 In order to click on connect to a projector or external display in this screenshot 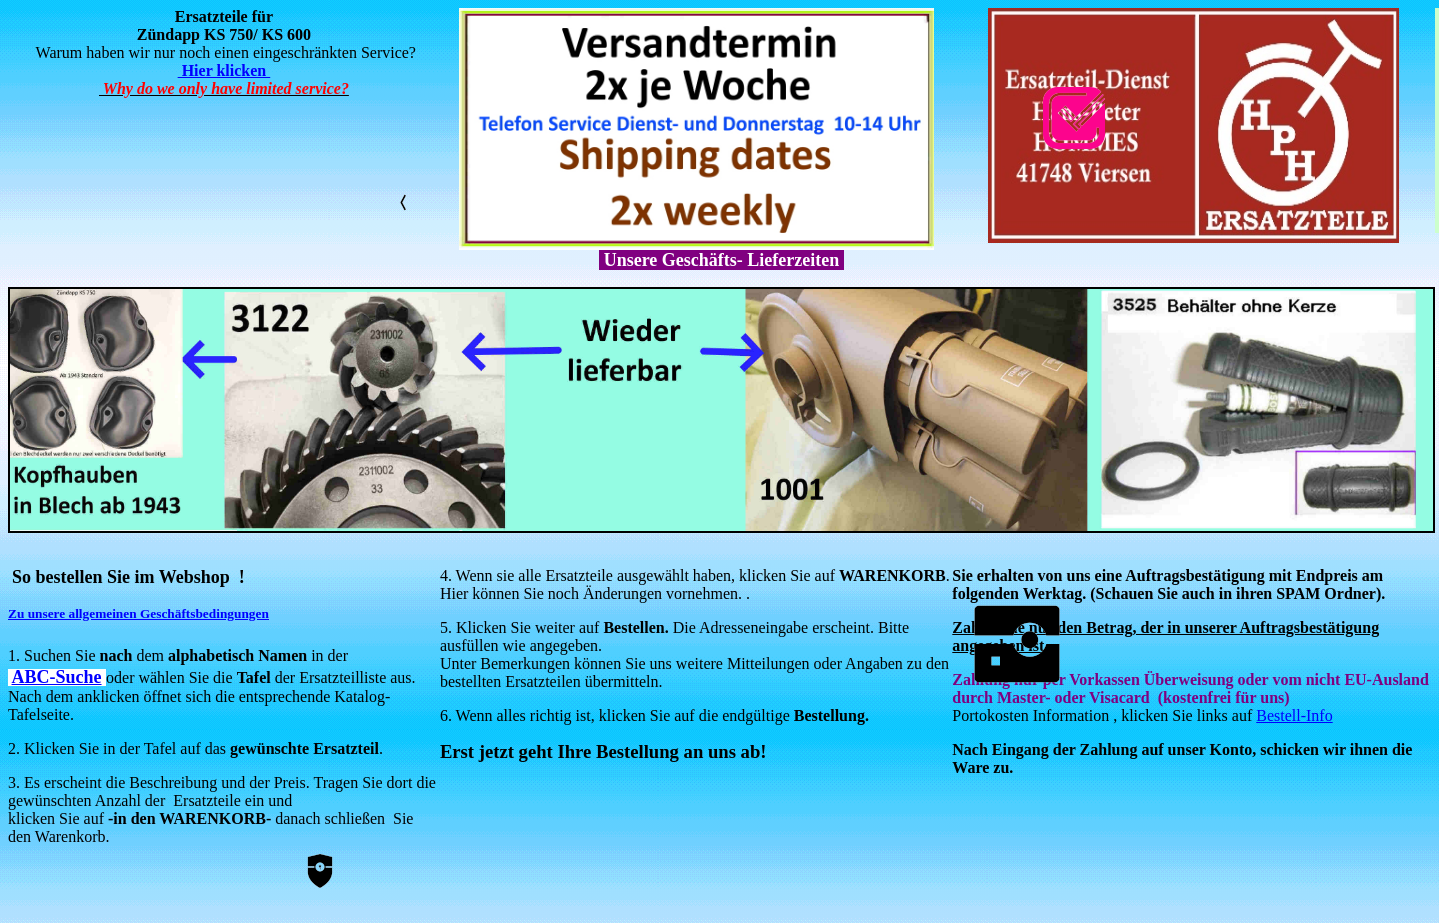, I will do `click(1017, 644)`.